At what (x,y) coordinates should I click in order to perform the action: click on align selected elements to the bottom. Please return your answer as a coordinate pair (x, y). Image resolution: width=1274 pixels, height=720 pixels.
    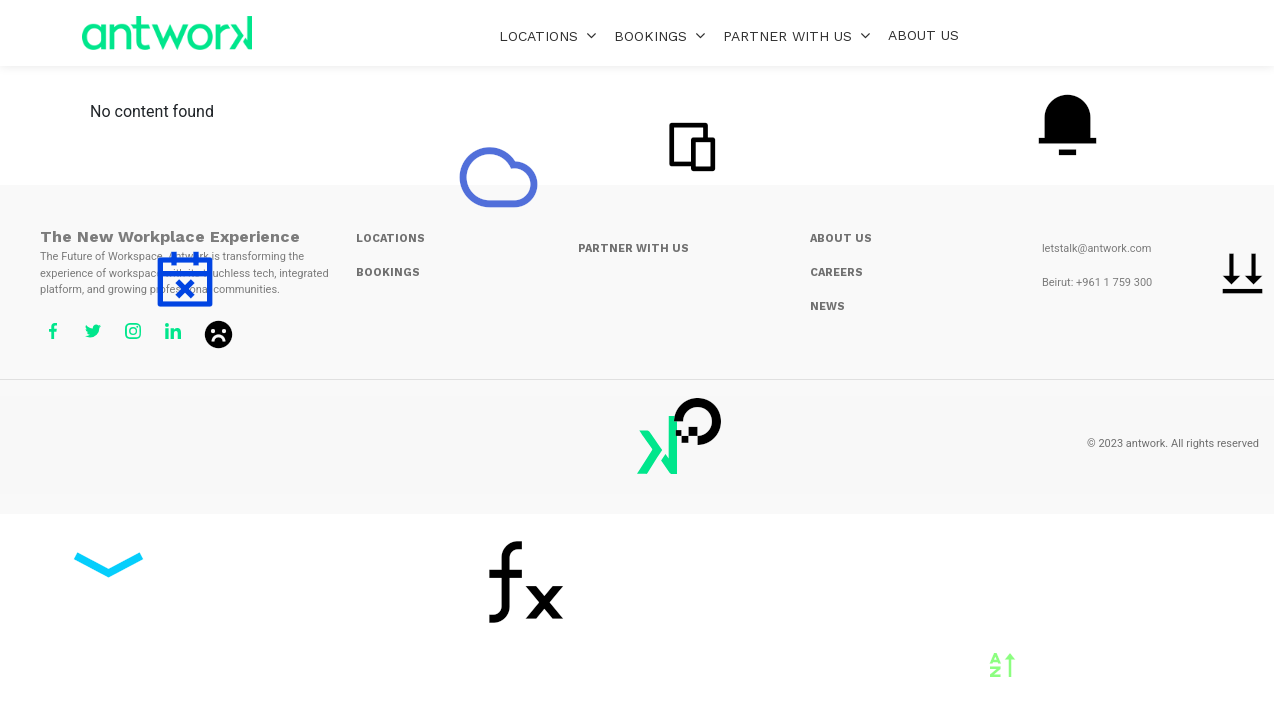
    Looking at the image, I should click on (1242, 273).